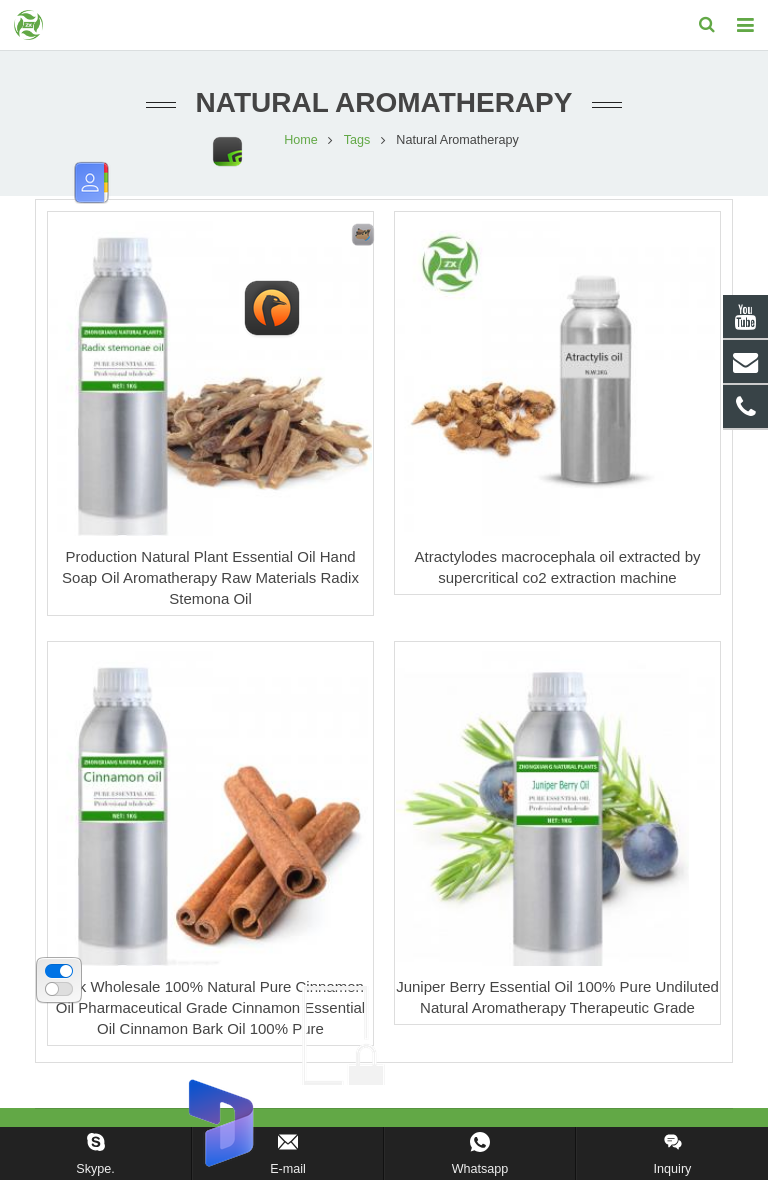 The height and width of the screenshot is (1180, 768). I want to click on launch qemu virtual machine emulator, so click(272, 308).